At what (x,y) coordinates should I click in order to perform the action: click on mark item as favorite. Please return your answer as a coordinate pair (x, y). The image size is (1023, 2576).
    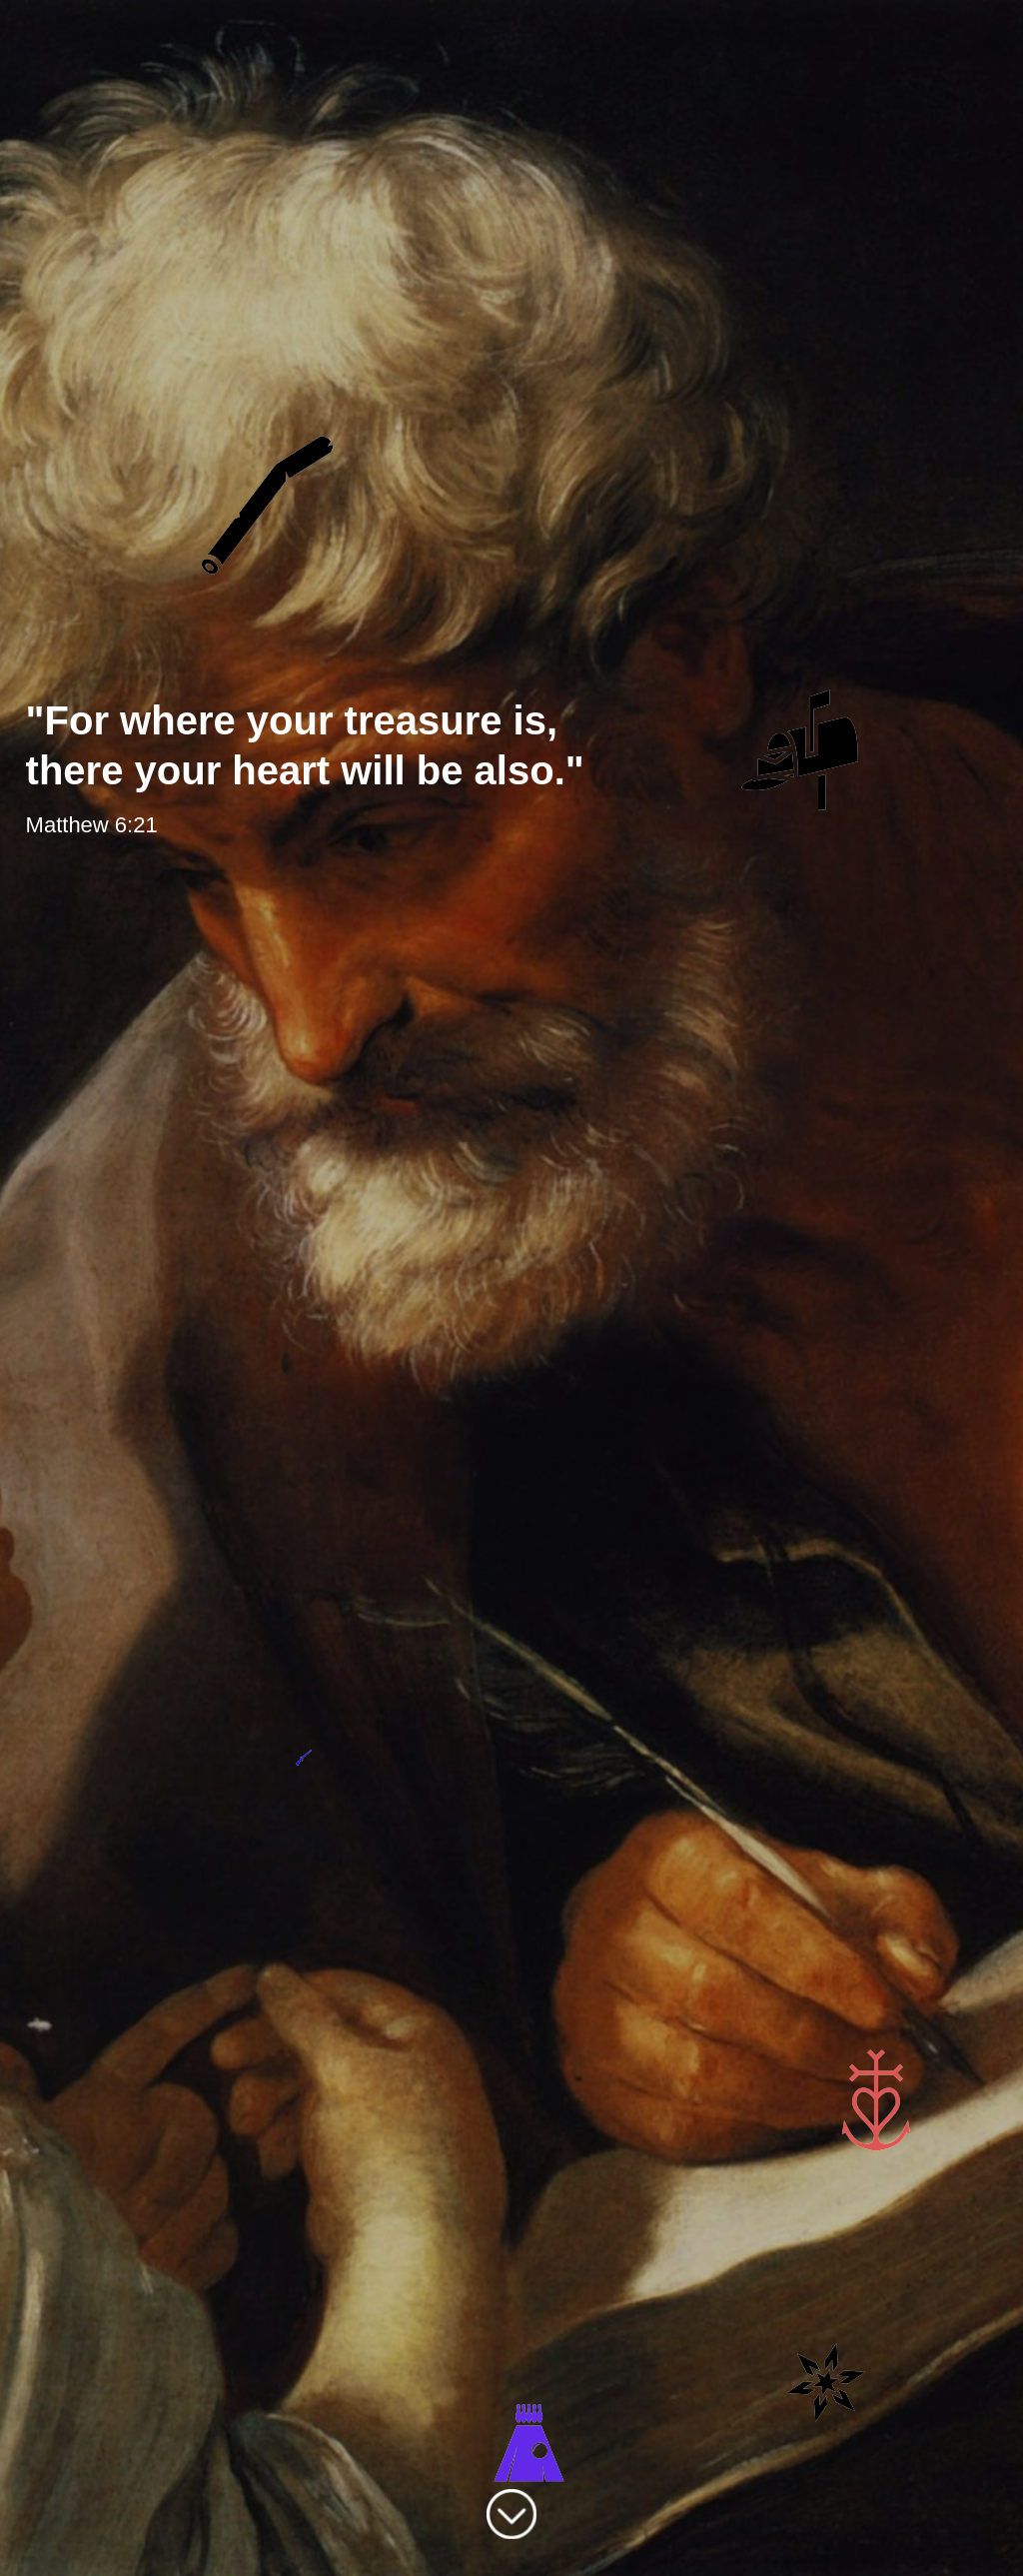
    Looking at the image, I should click on (825, 2382).